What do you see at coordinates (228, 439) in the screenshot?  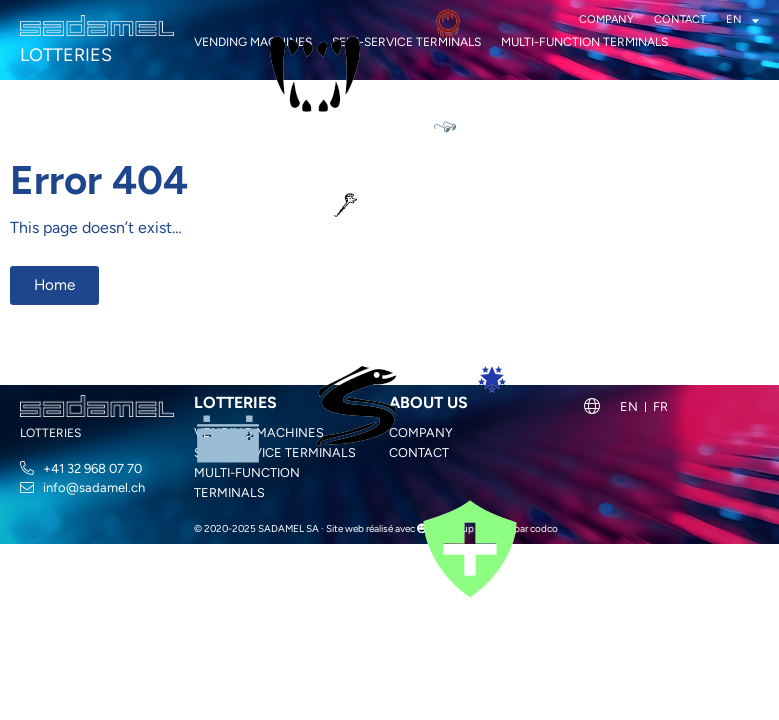 I see `view vehicle battery status` at bounding box center [228, 439].